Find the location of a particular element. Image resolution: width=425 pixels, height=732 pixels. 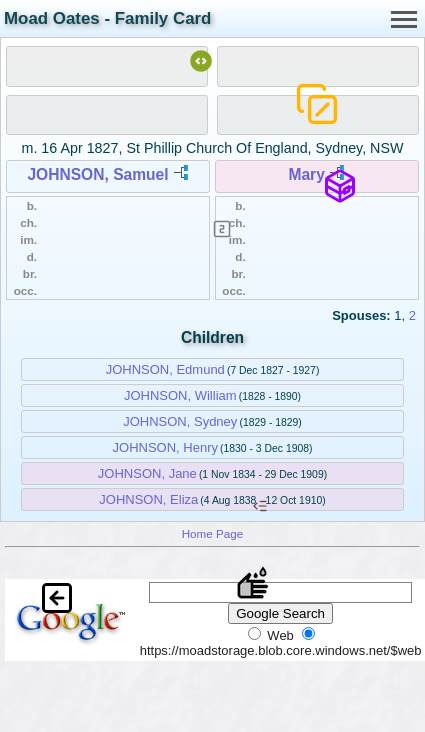

indicates step 2 in a multi-step process is located at coordinates (222, 229).